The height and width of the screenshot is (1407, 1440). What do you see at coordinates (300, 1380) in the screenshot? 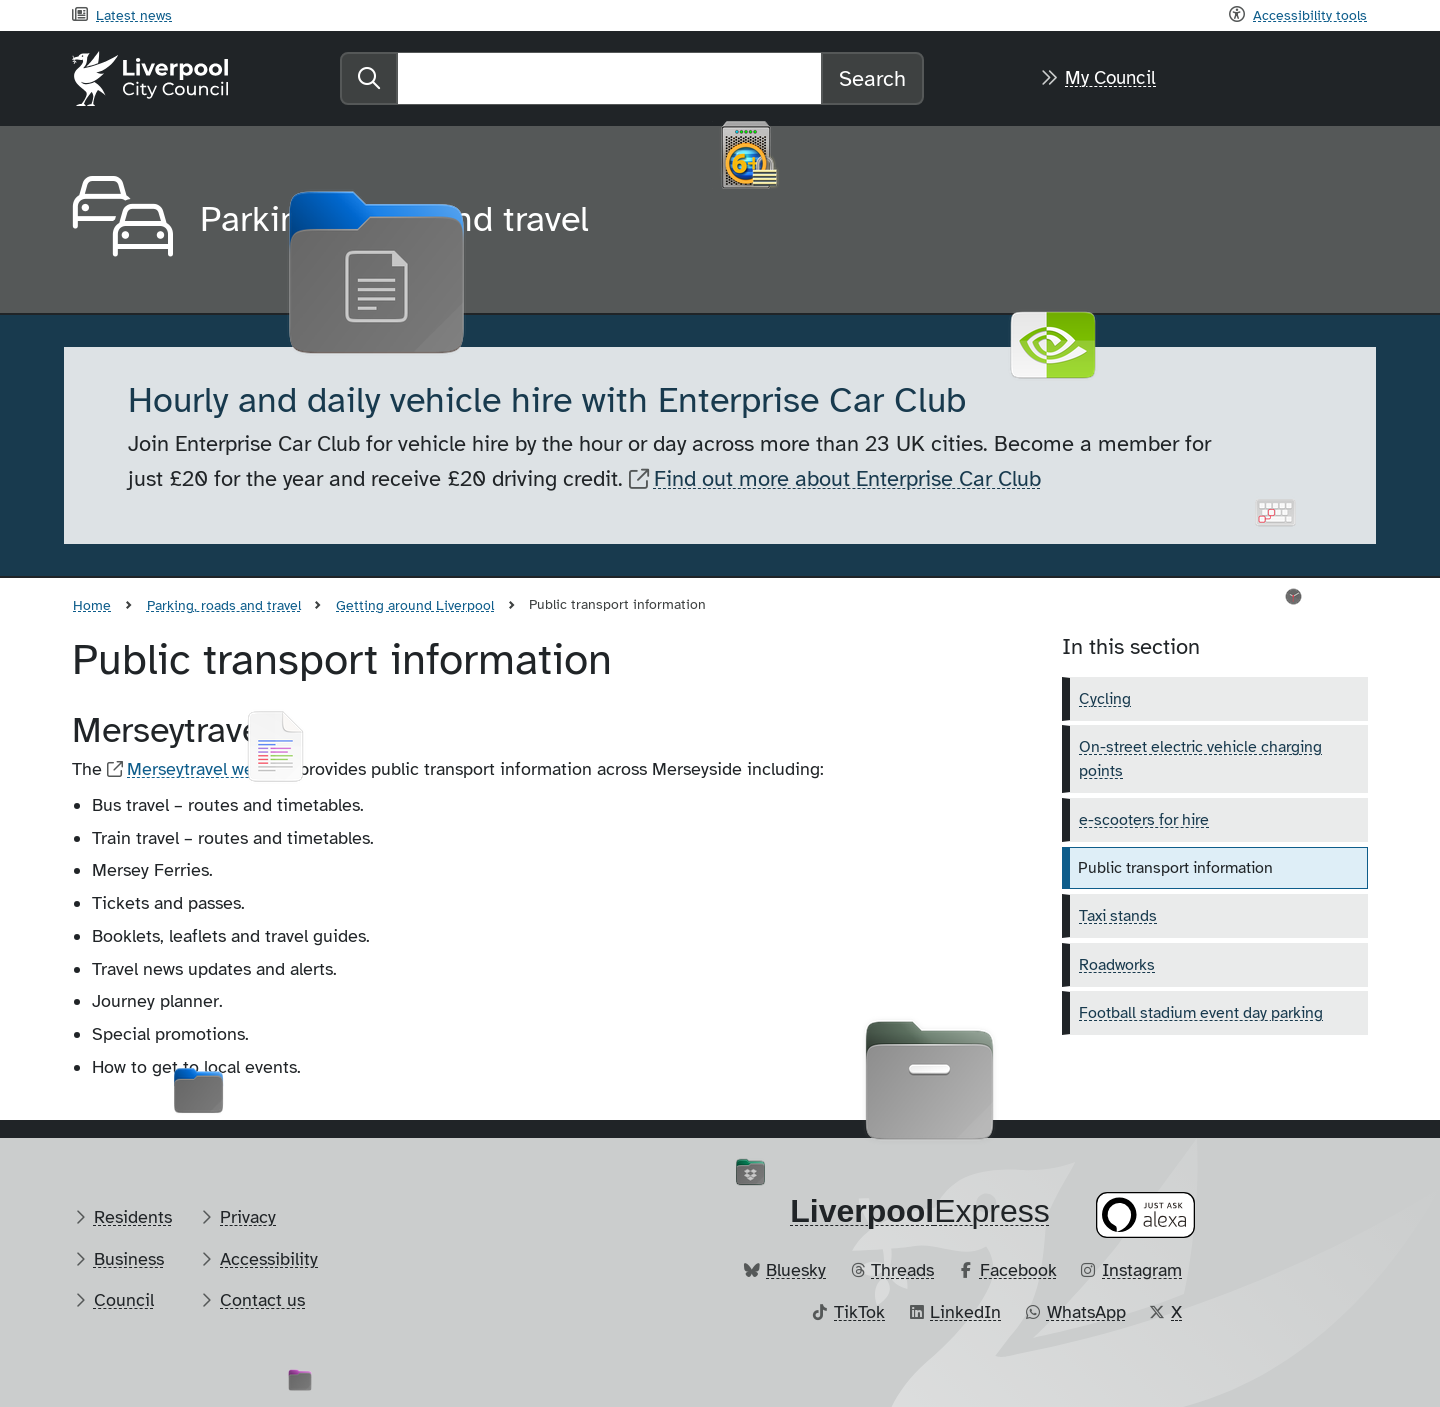
I see `open file folder` at bounding box center [300, 1380].